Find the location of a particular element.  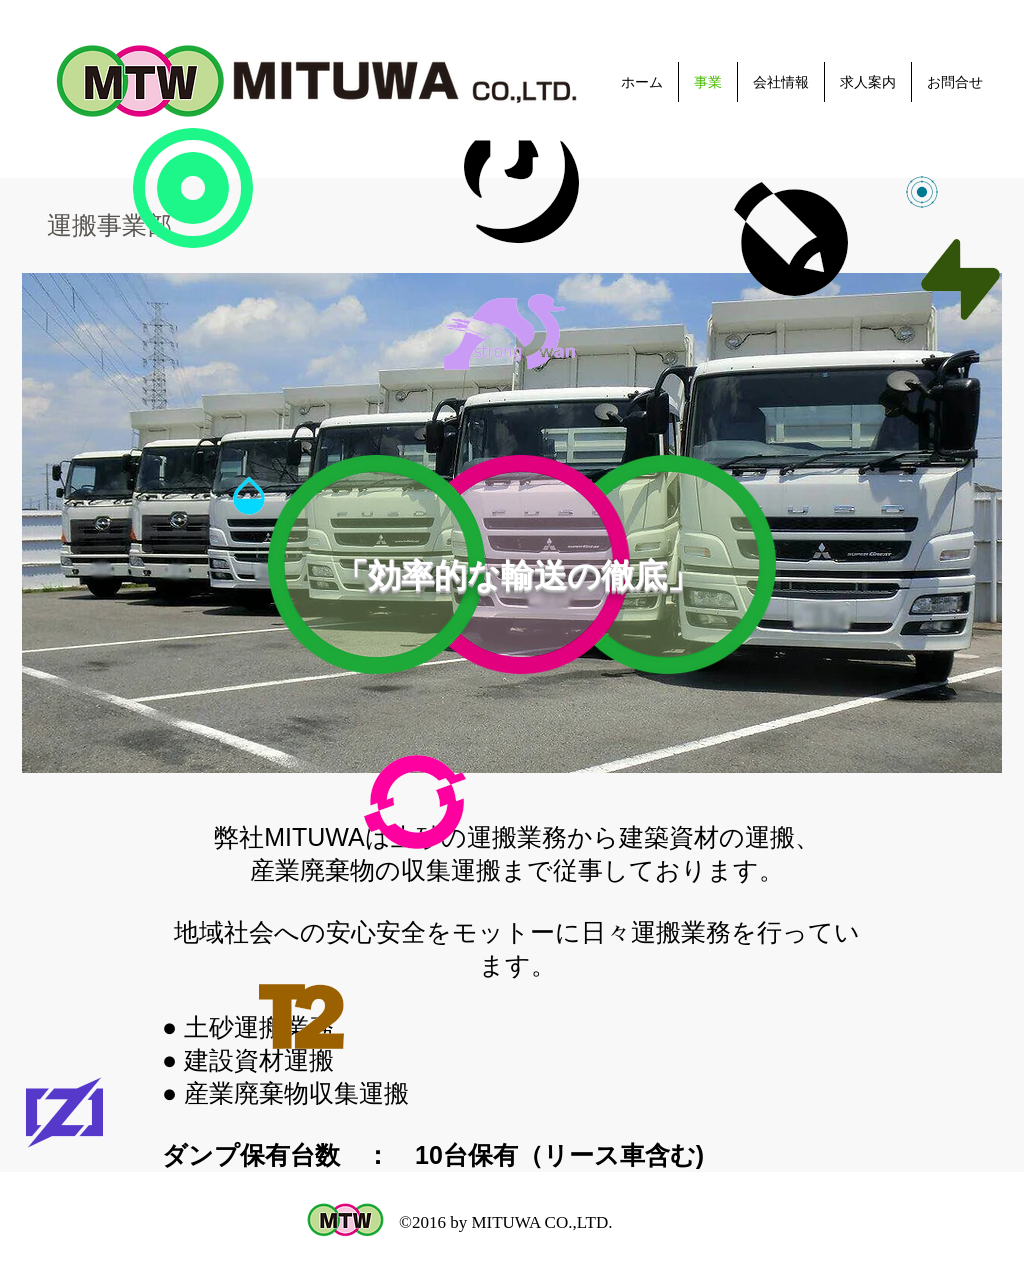

enable focus or do not disturb mode is located at coordinates (193, 188).